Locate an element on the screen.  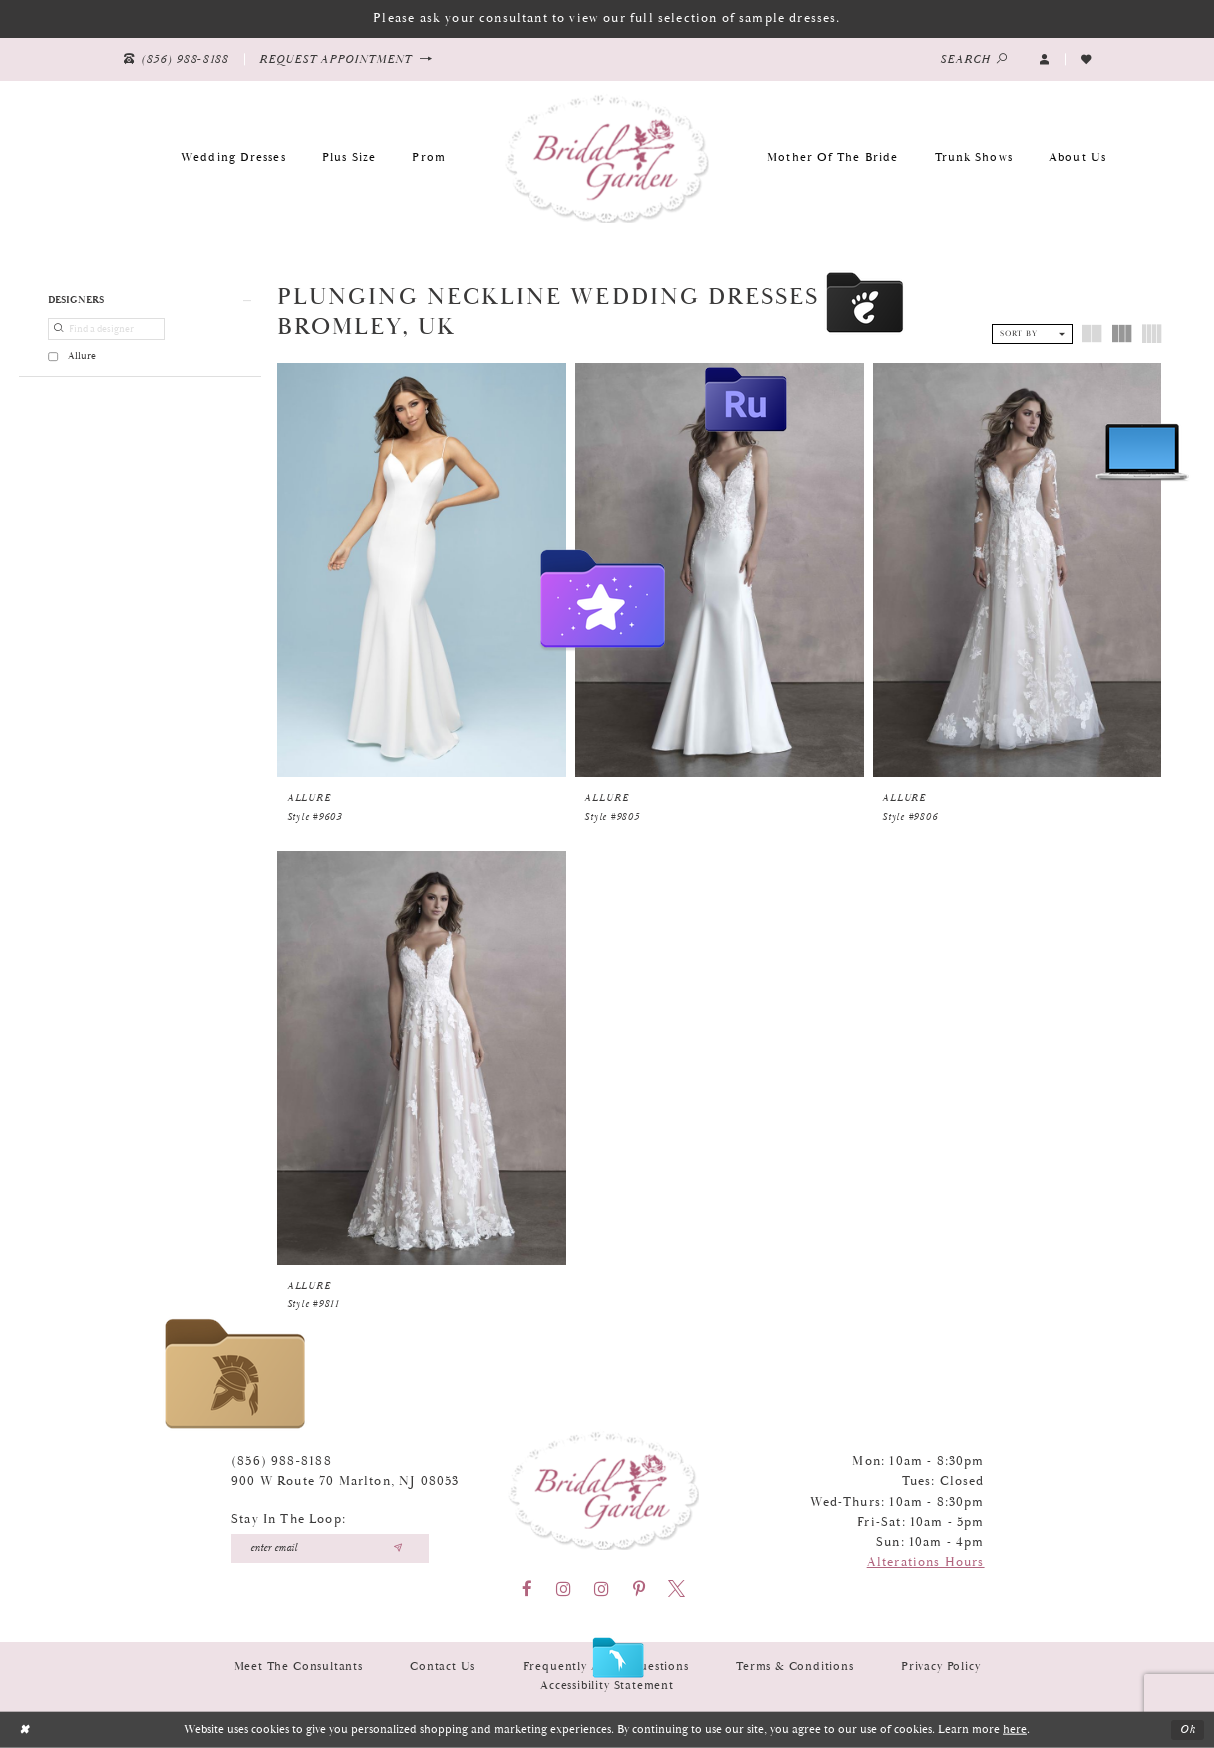
open telegram premium files folder is located at coordinates (602, 602).